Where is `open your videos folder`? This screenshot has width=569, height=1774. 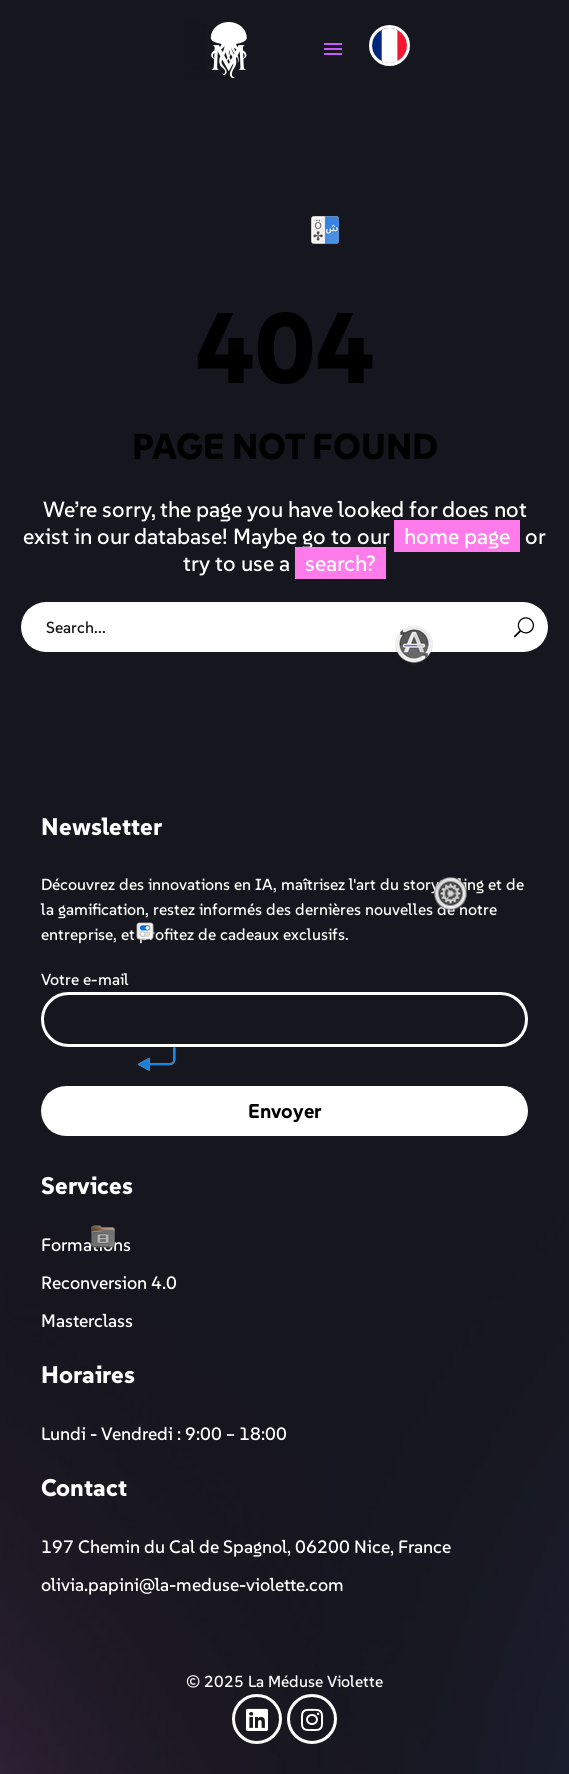 open your videos folder is located at coordinates (103, 1236).